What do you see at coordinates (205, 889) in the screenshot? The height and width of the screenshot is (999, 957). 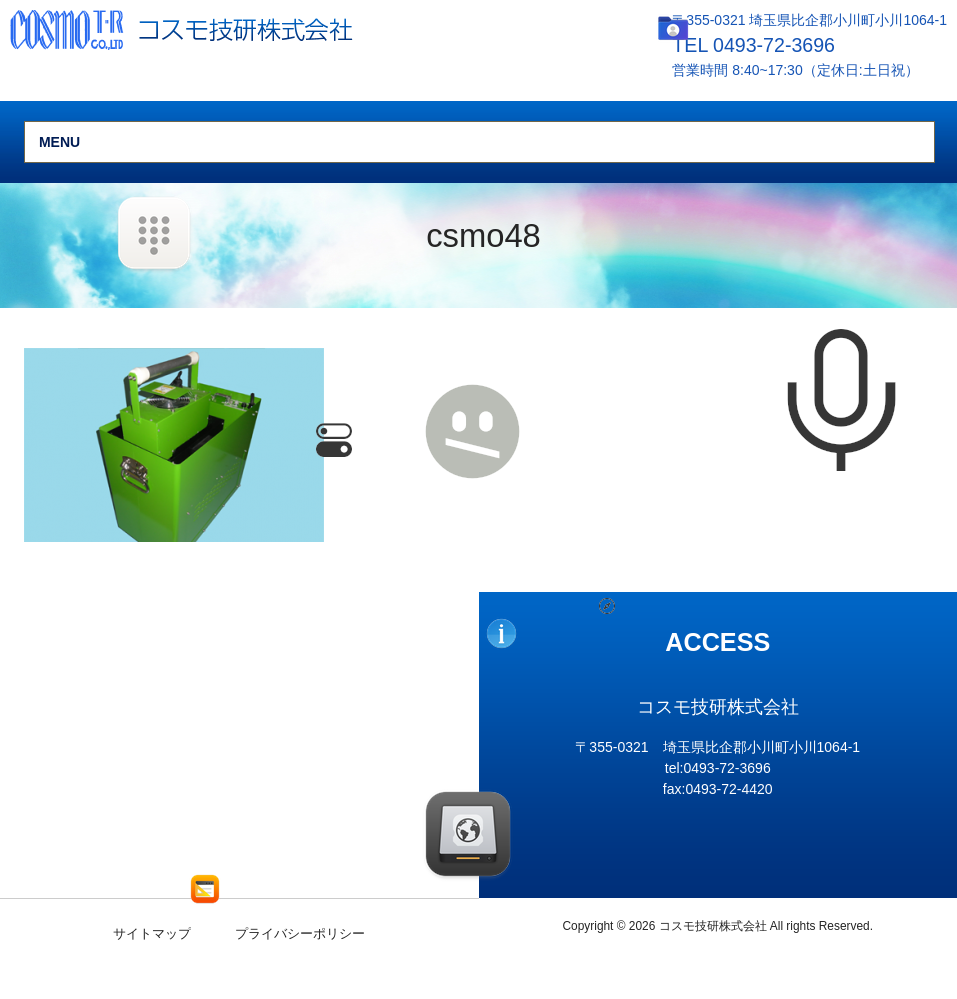 I see `open Cambalache GTK UI designer app` at bounding box center [205, 889].